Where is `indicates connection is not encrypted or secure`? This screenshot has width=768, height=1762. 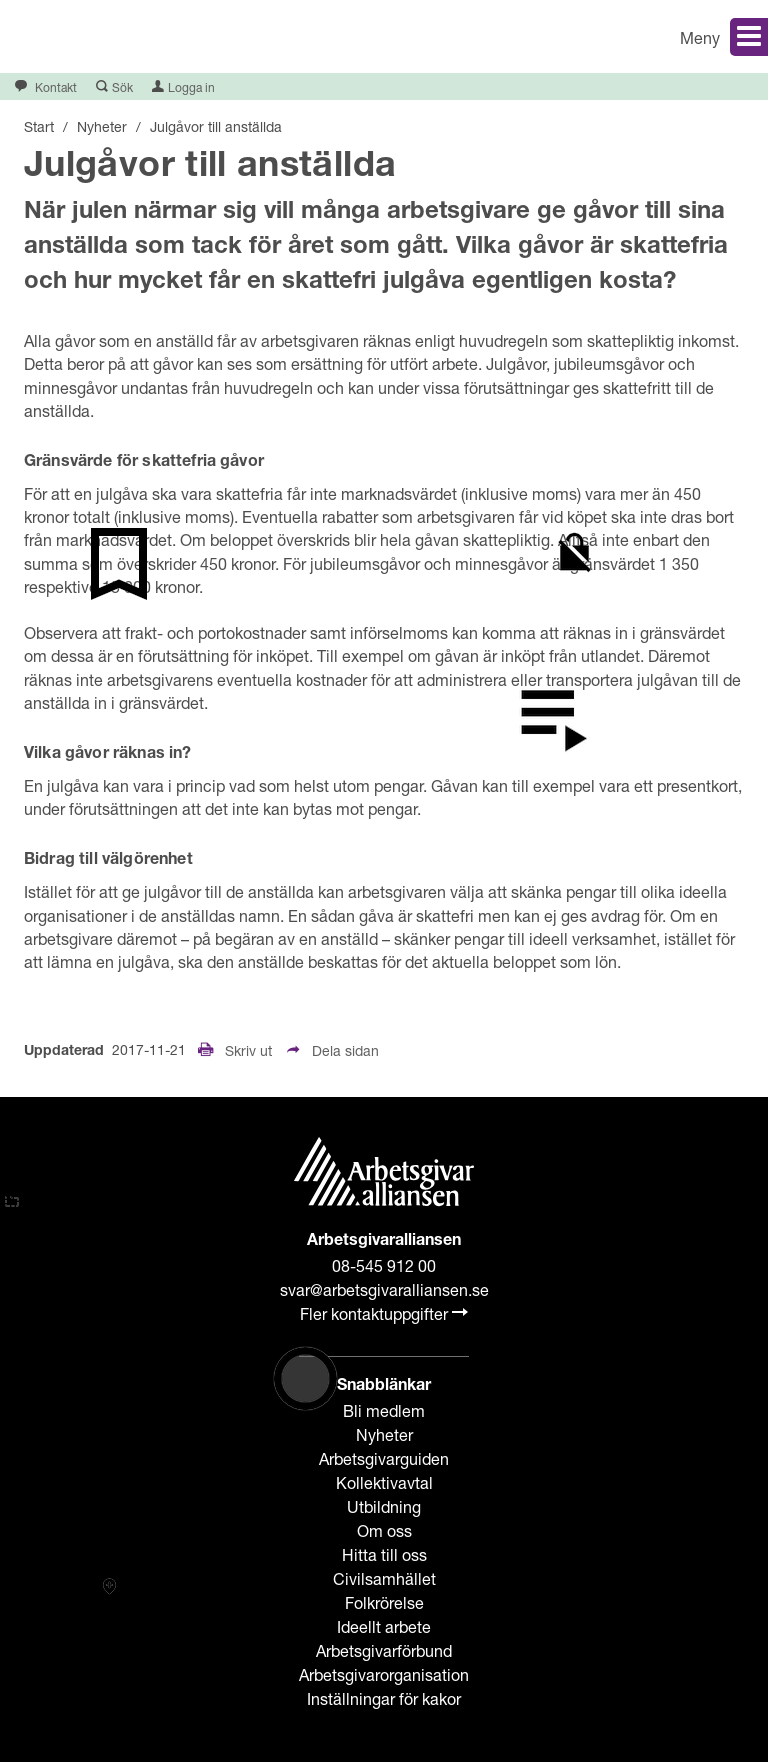
indicates connection is not encrypted or secure is located at coordinates (574, 552).